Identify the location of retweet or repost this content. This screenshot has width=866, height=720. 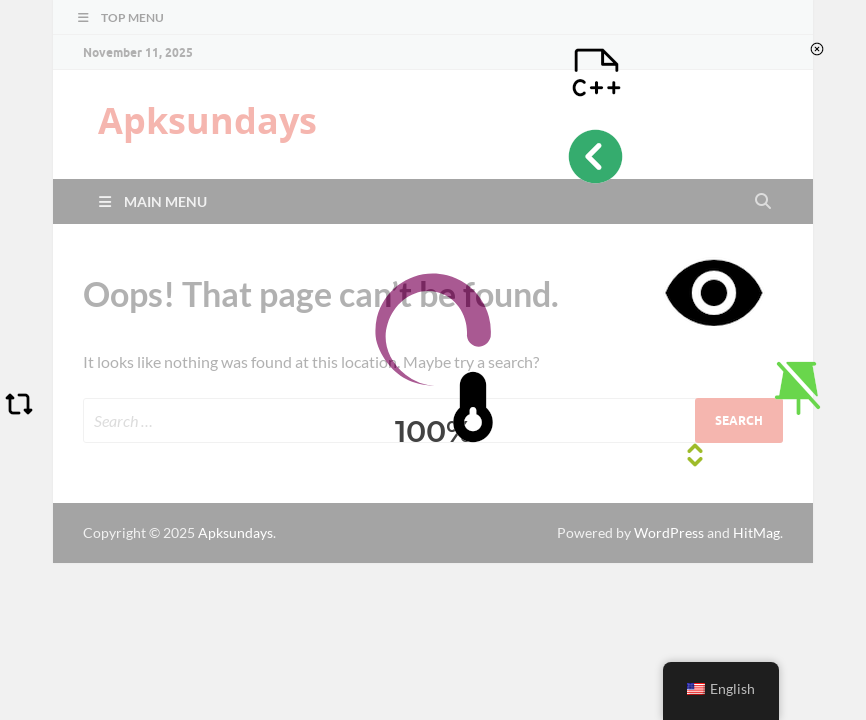
(19, 404).